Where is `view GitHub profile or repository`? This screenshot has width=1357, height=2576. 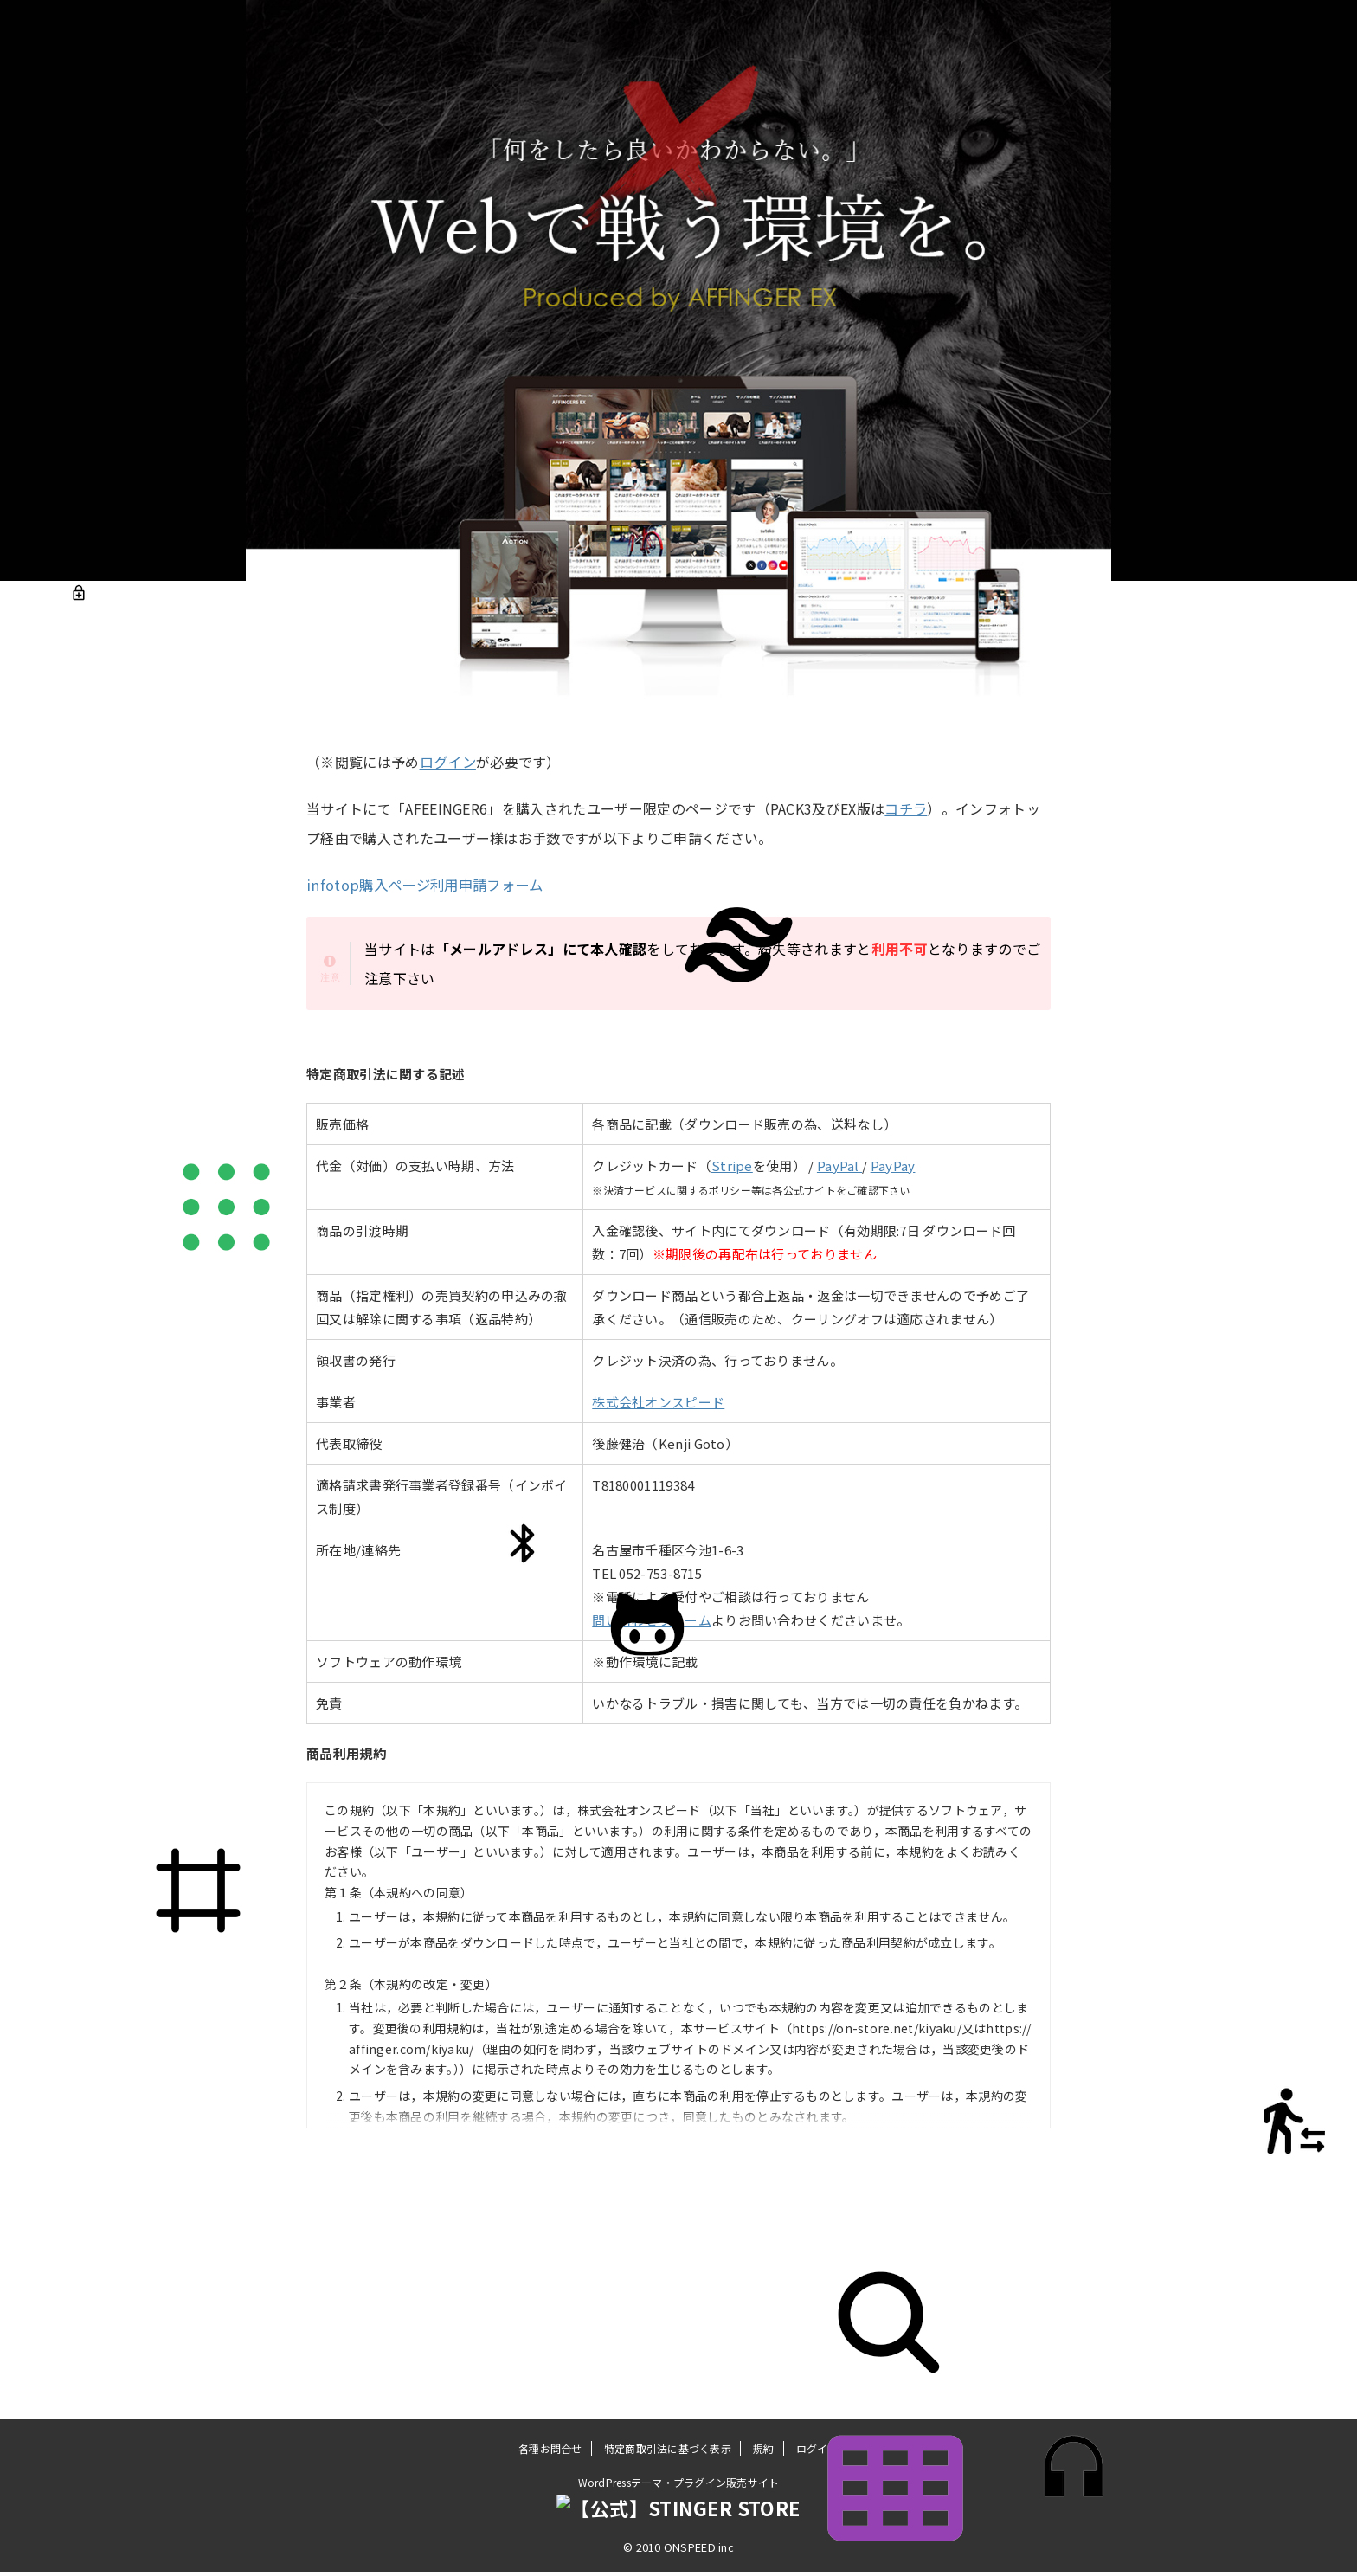
view GitHub profile or repository is located at coordinates (647, 1624).